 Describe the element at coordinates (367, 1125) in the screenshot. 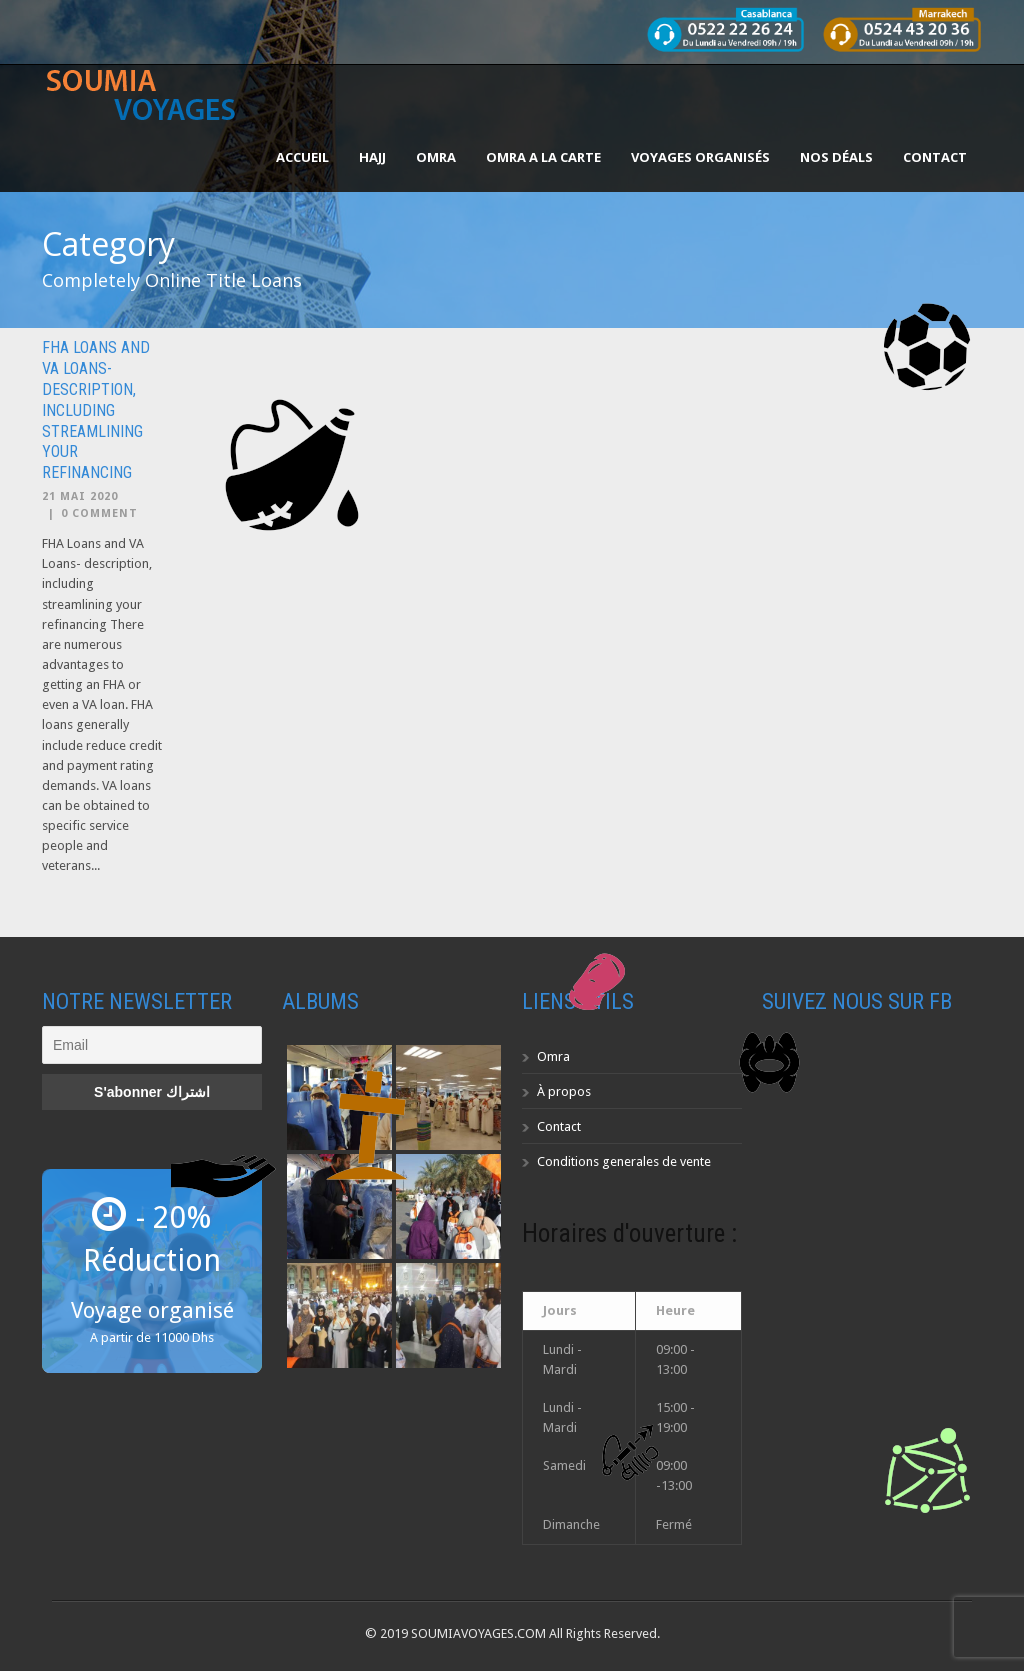

I see `indicates a cemetery or graveyard location` at that location.